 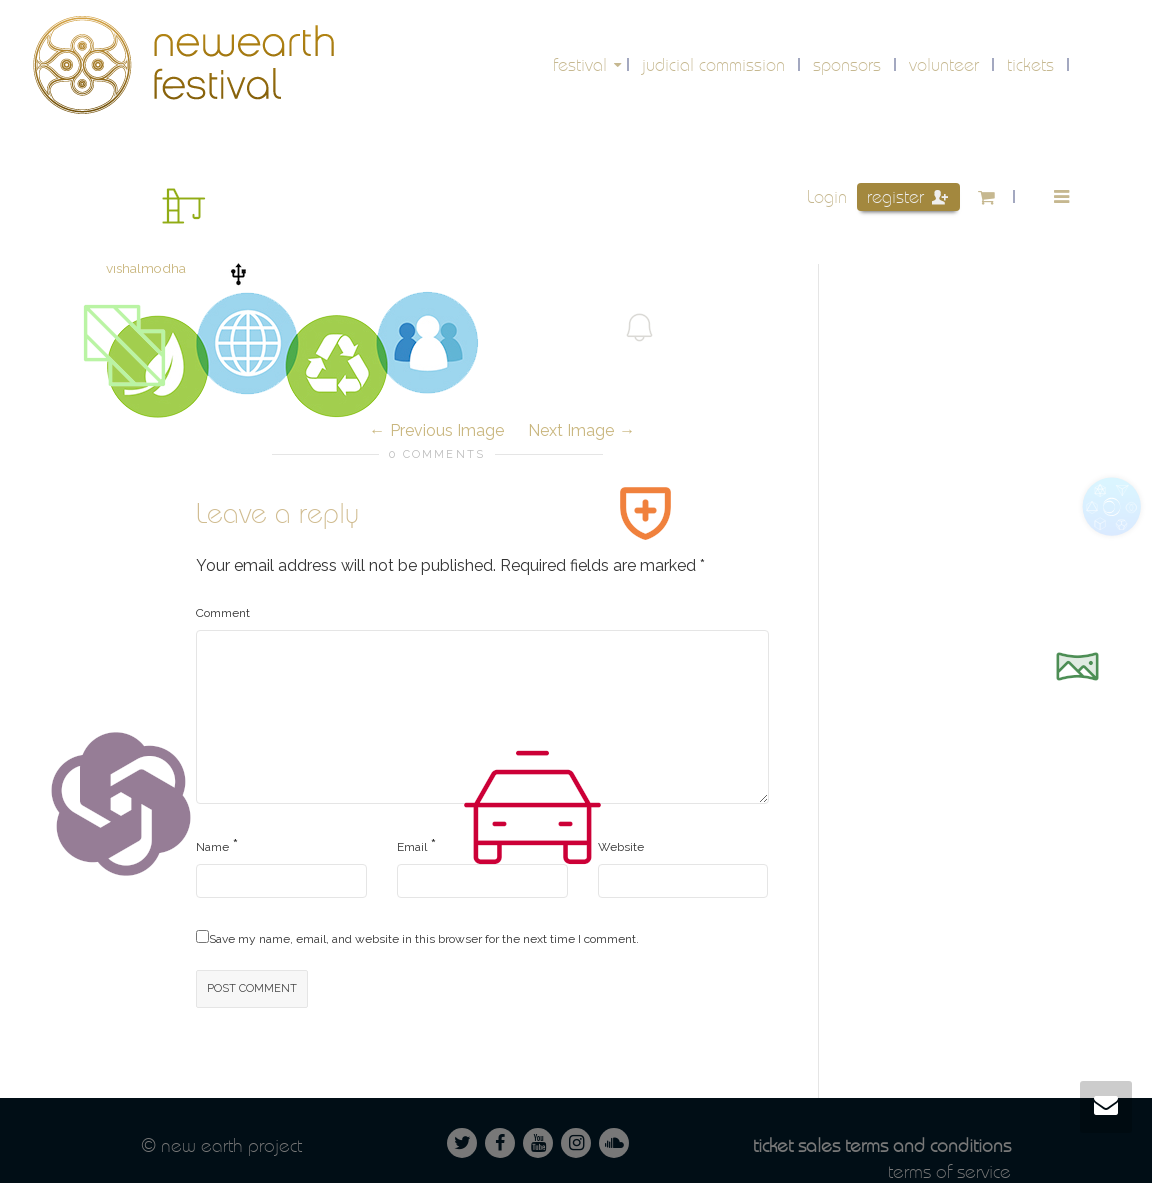 I want to click on add new security protection, so click(x=645, y=510).